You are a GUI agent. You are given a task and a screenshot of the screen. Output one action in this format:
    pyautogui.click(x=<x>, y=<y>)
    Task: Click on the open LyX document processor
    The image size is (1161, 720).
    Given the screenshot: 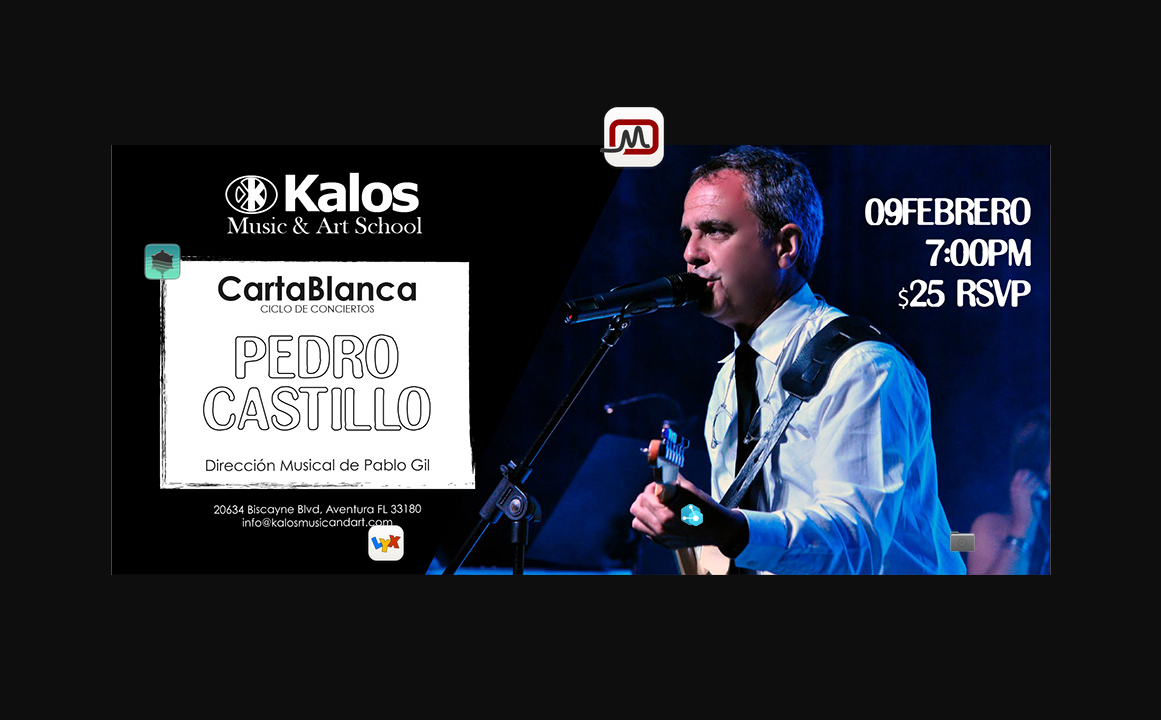 What is the action you would take?
    pyautogui.click(x=386, y=543)
    